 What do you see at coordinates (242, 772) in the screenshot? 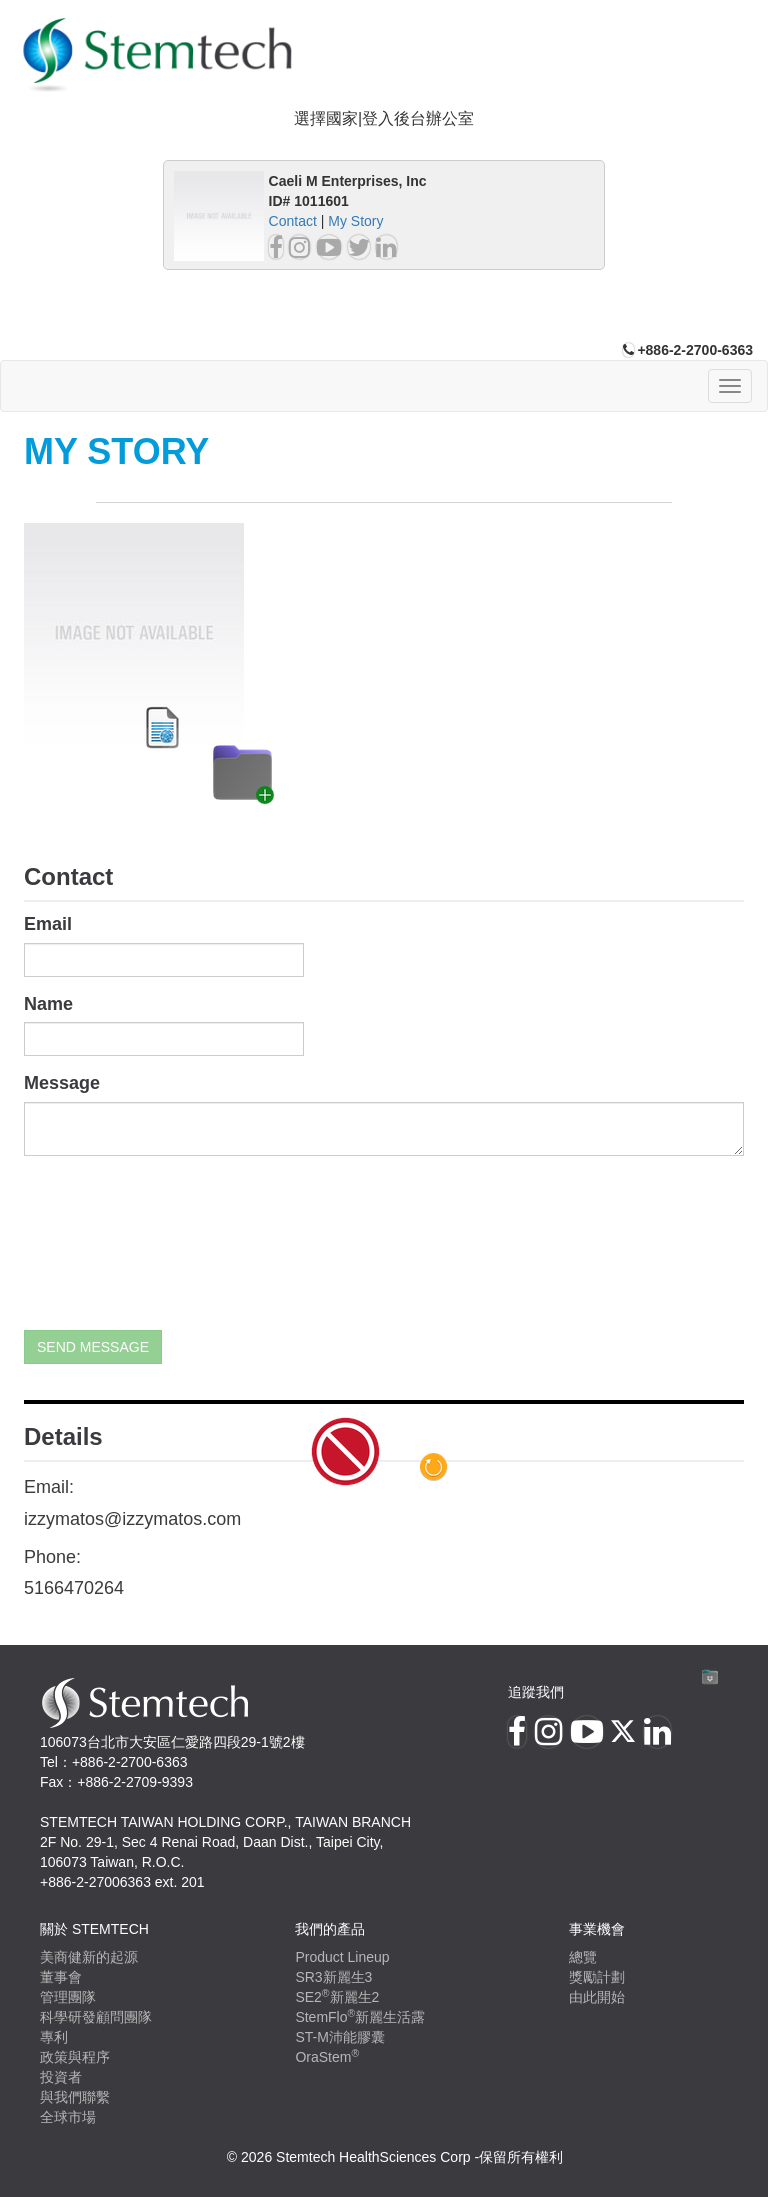
I see `create a new folder` at bounding box center [242, 772].